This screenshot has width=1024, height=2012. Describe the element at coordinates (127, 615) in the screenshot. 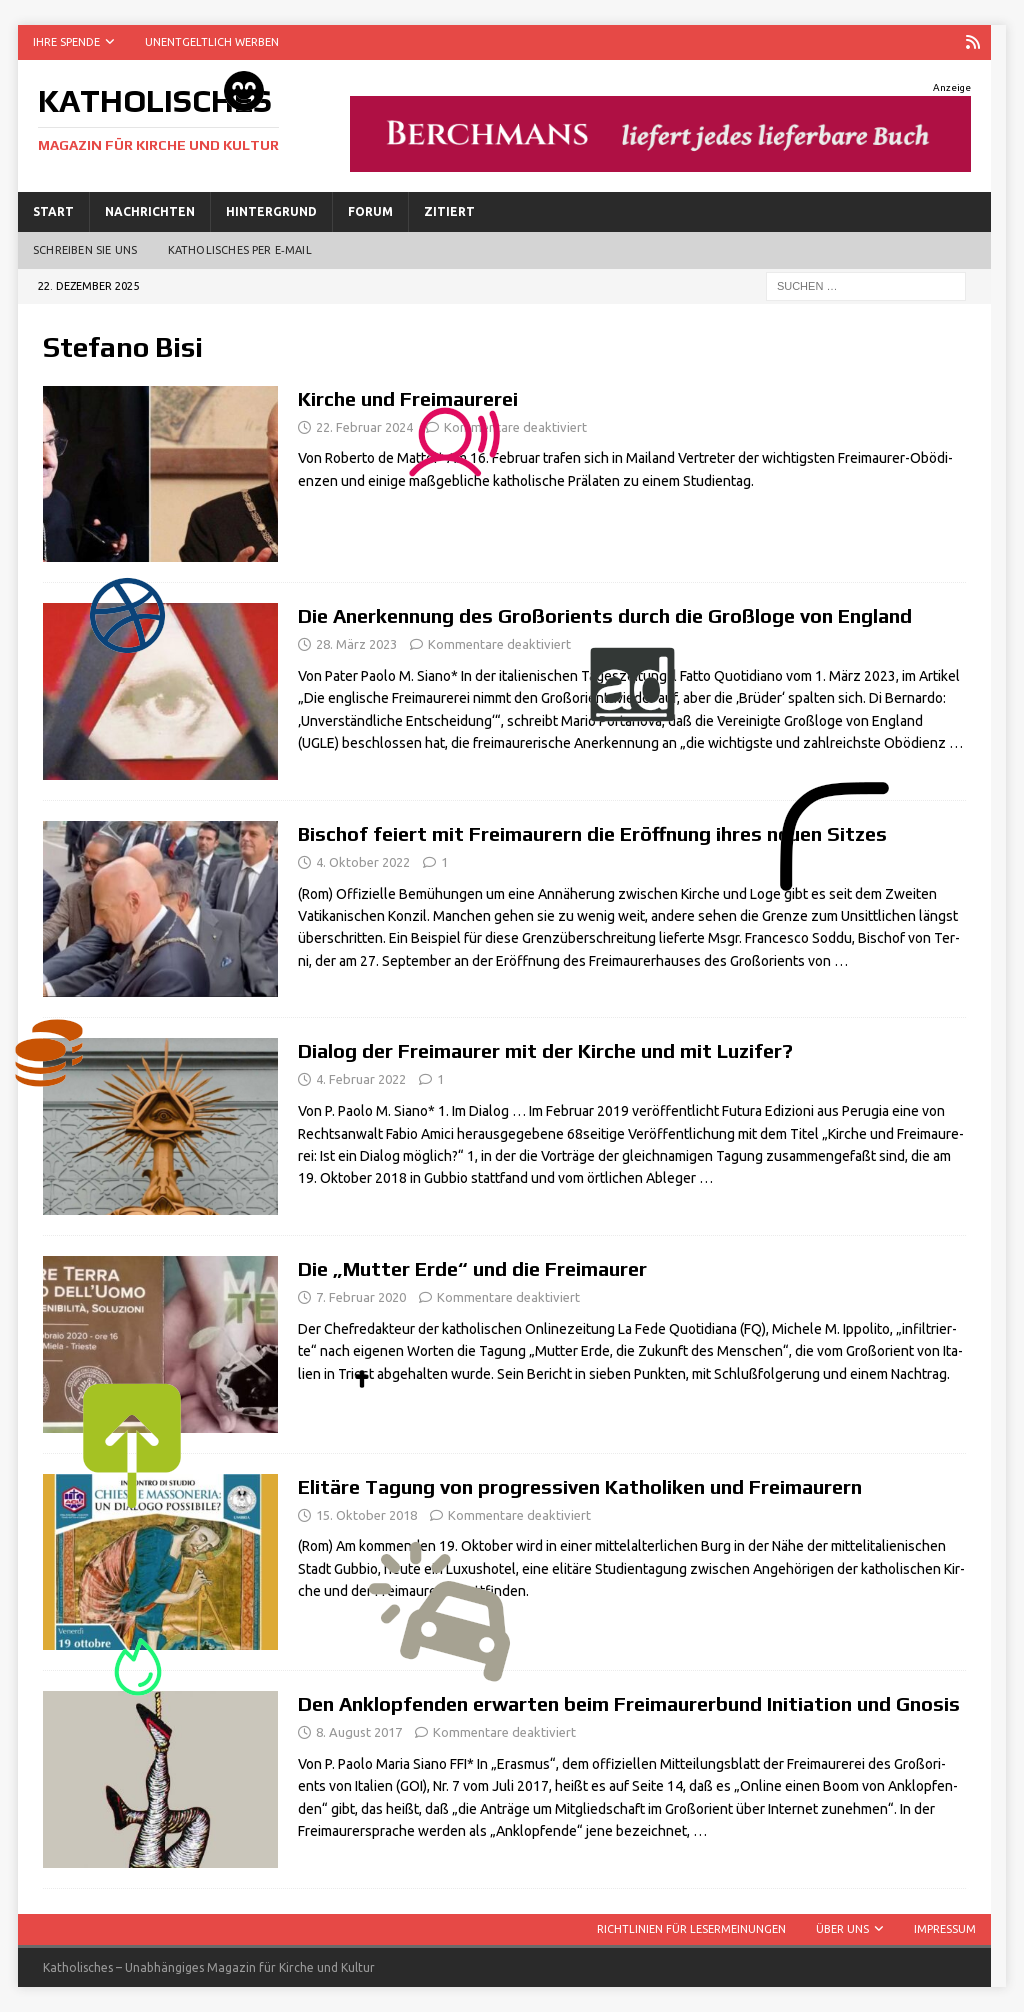

I see `dribbble logo` at that location.